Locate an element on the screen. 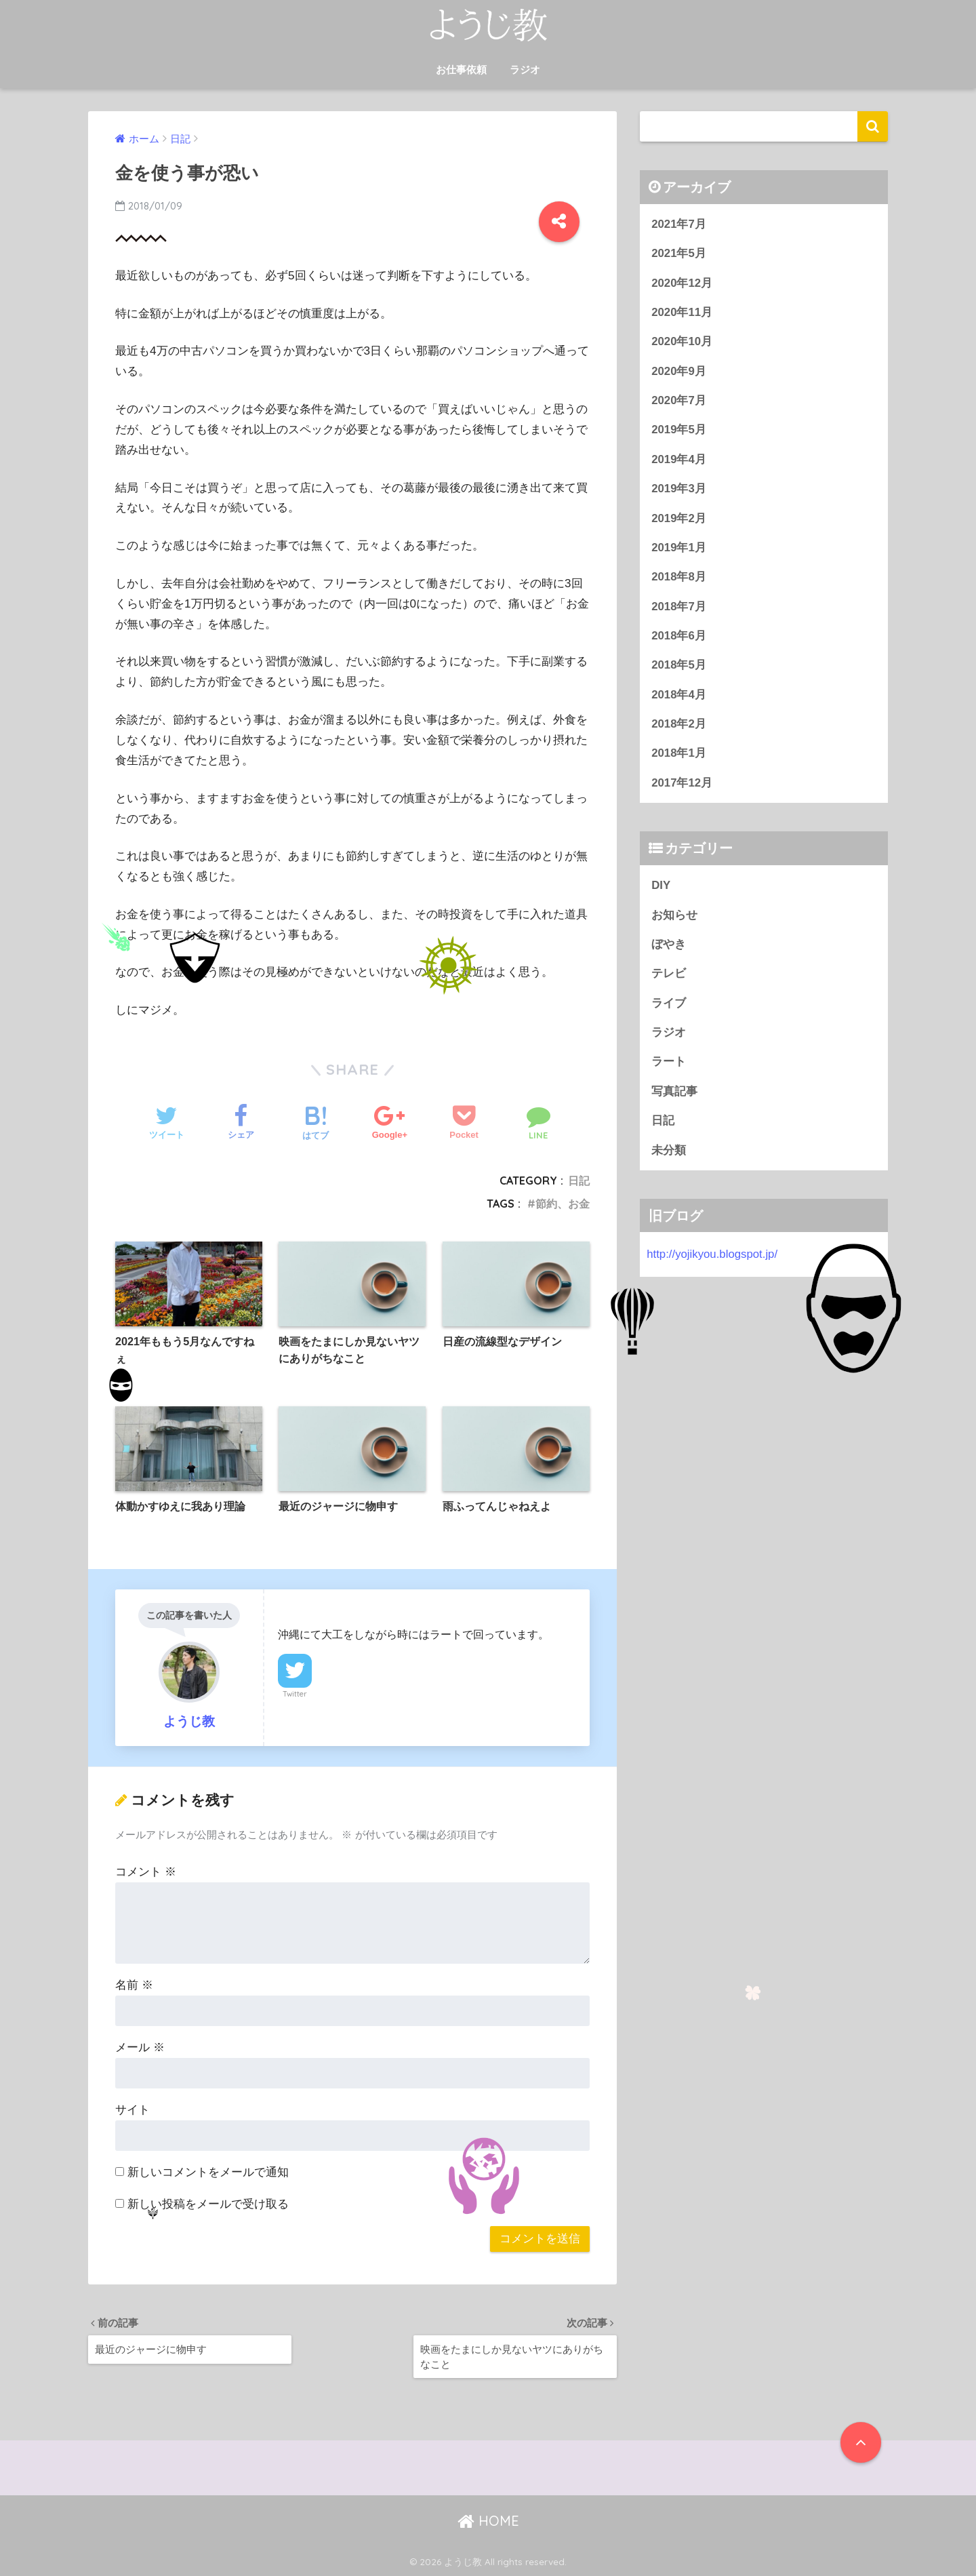 The image size is (976, 2576). activate steam or vapor ability is located at coordinates (115, 936).